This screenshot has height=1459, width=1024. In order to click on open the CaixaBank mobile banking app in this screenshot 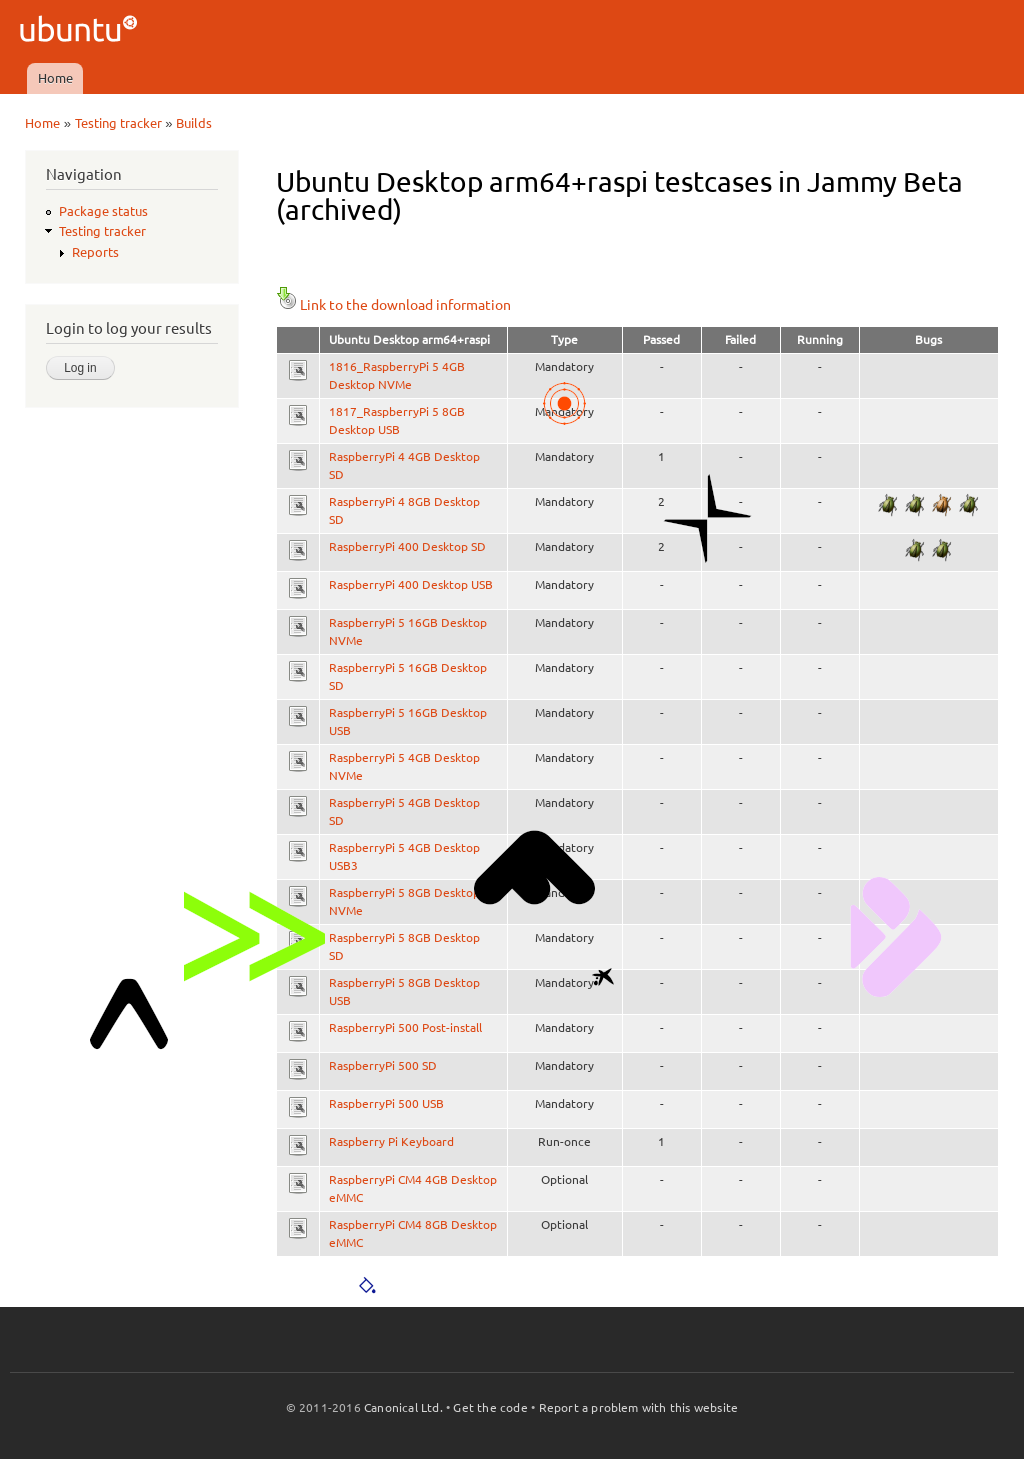, I will do `click(603, 977)`.